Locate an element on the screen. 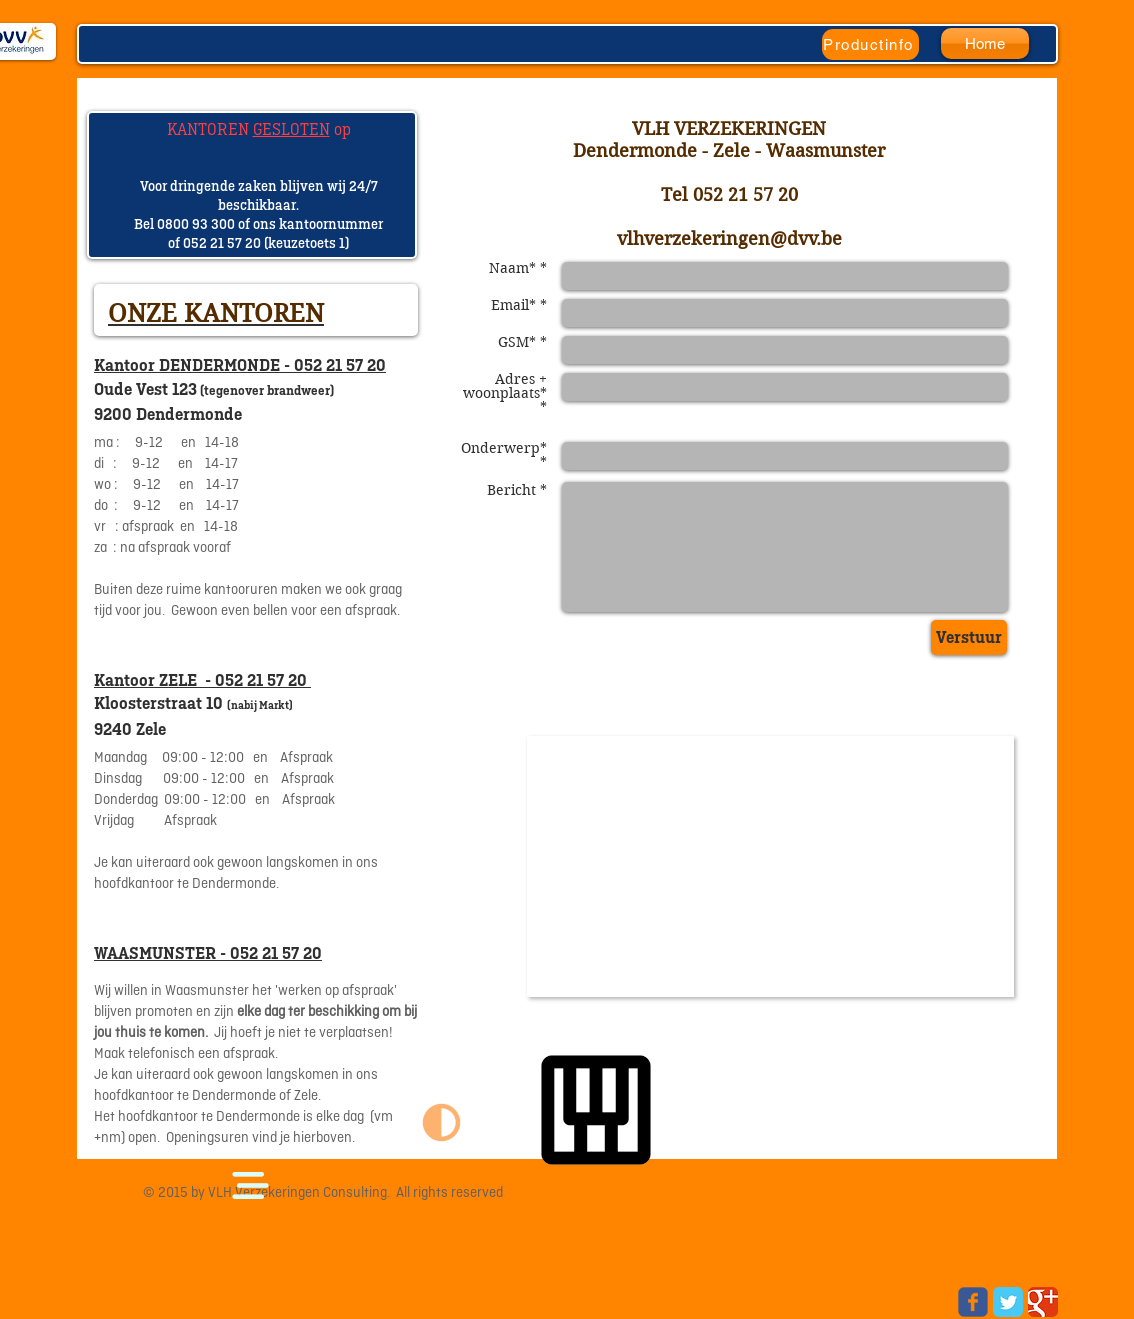 This screenshot has height=1319, width=1134. open music or piano app is located at coordinates (596, 1110).